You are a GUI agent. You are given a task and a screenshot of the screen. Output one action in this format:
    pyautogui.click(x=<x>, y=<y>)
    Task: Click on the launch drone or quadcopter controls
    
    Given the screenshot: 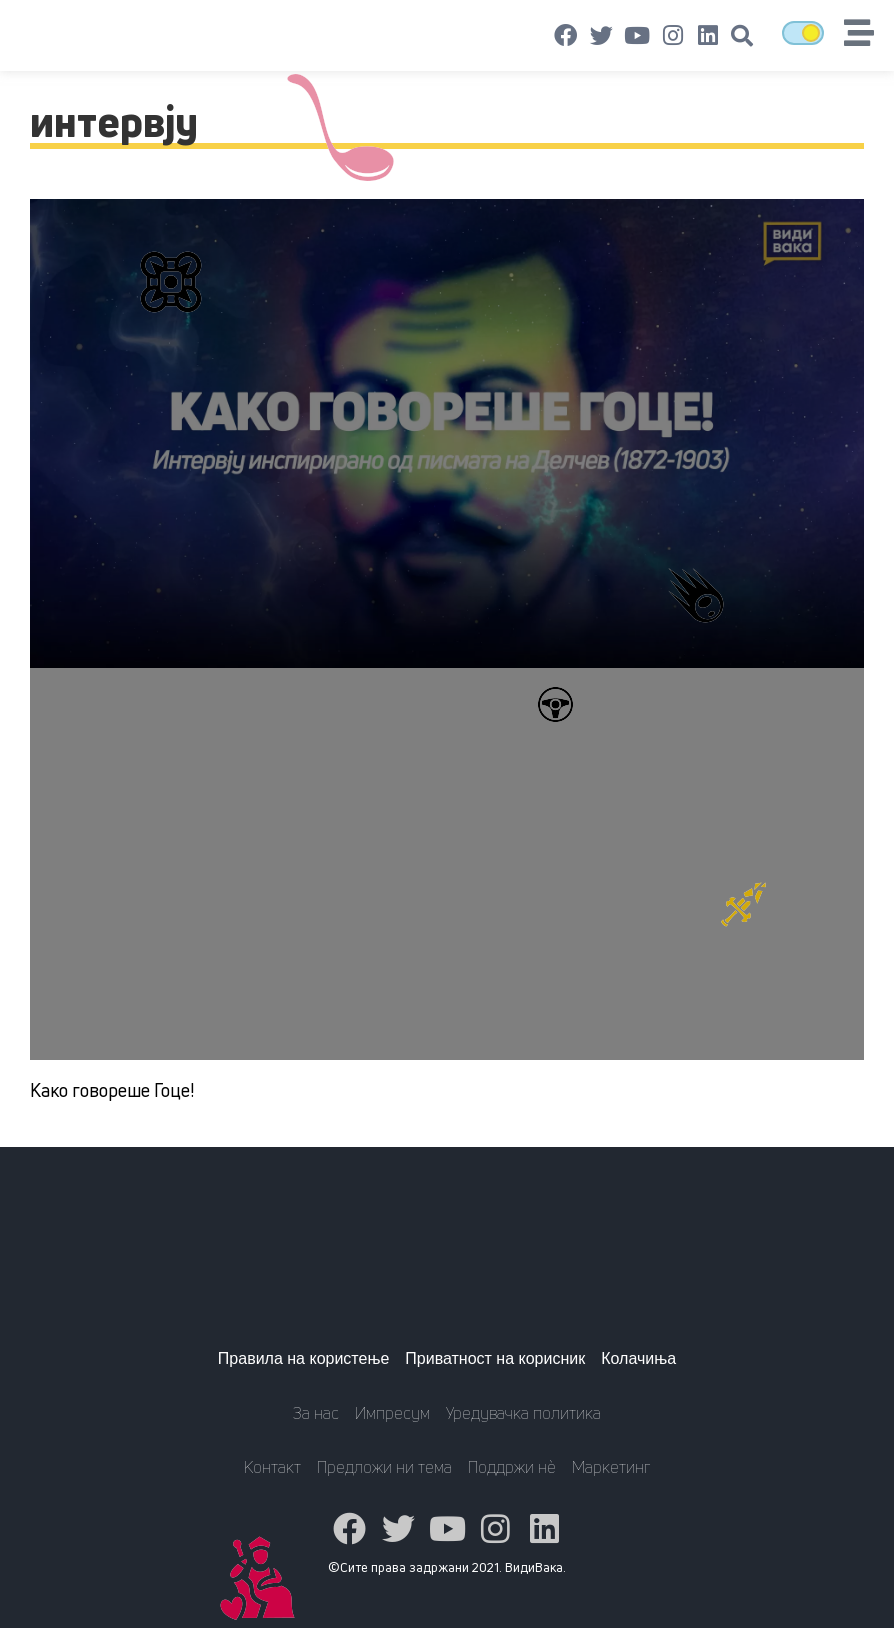 What is the action you would take?
    pyautogui.click(x=171, y=282)
    